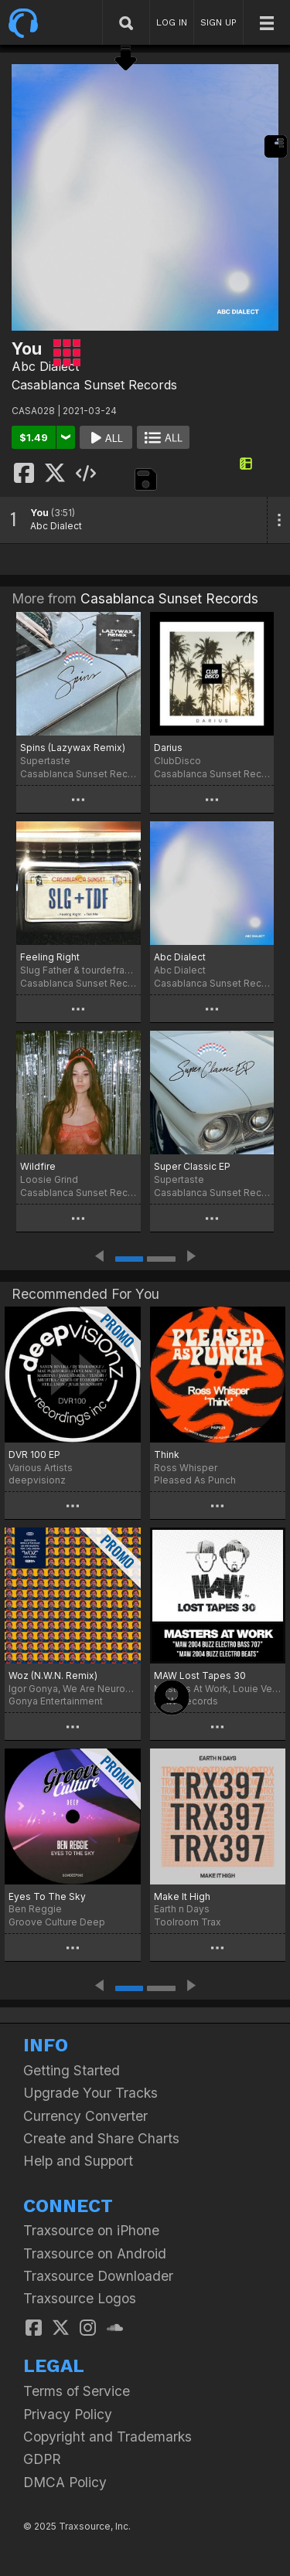 This screenshot has width=290, height=2576. I want to click on open the app drawer or menu, so click(67, 352).